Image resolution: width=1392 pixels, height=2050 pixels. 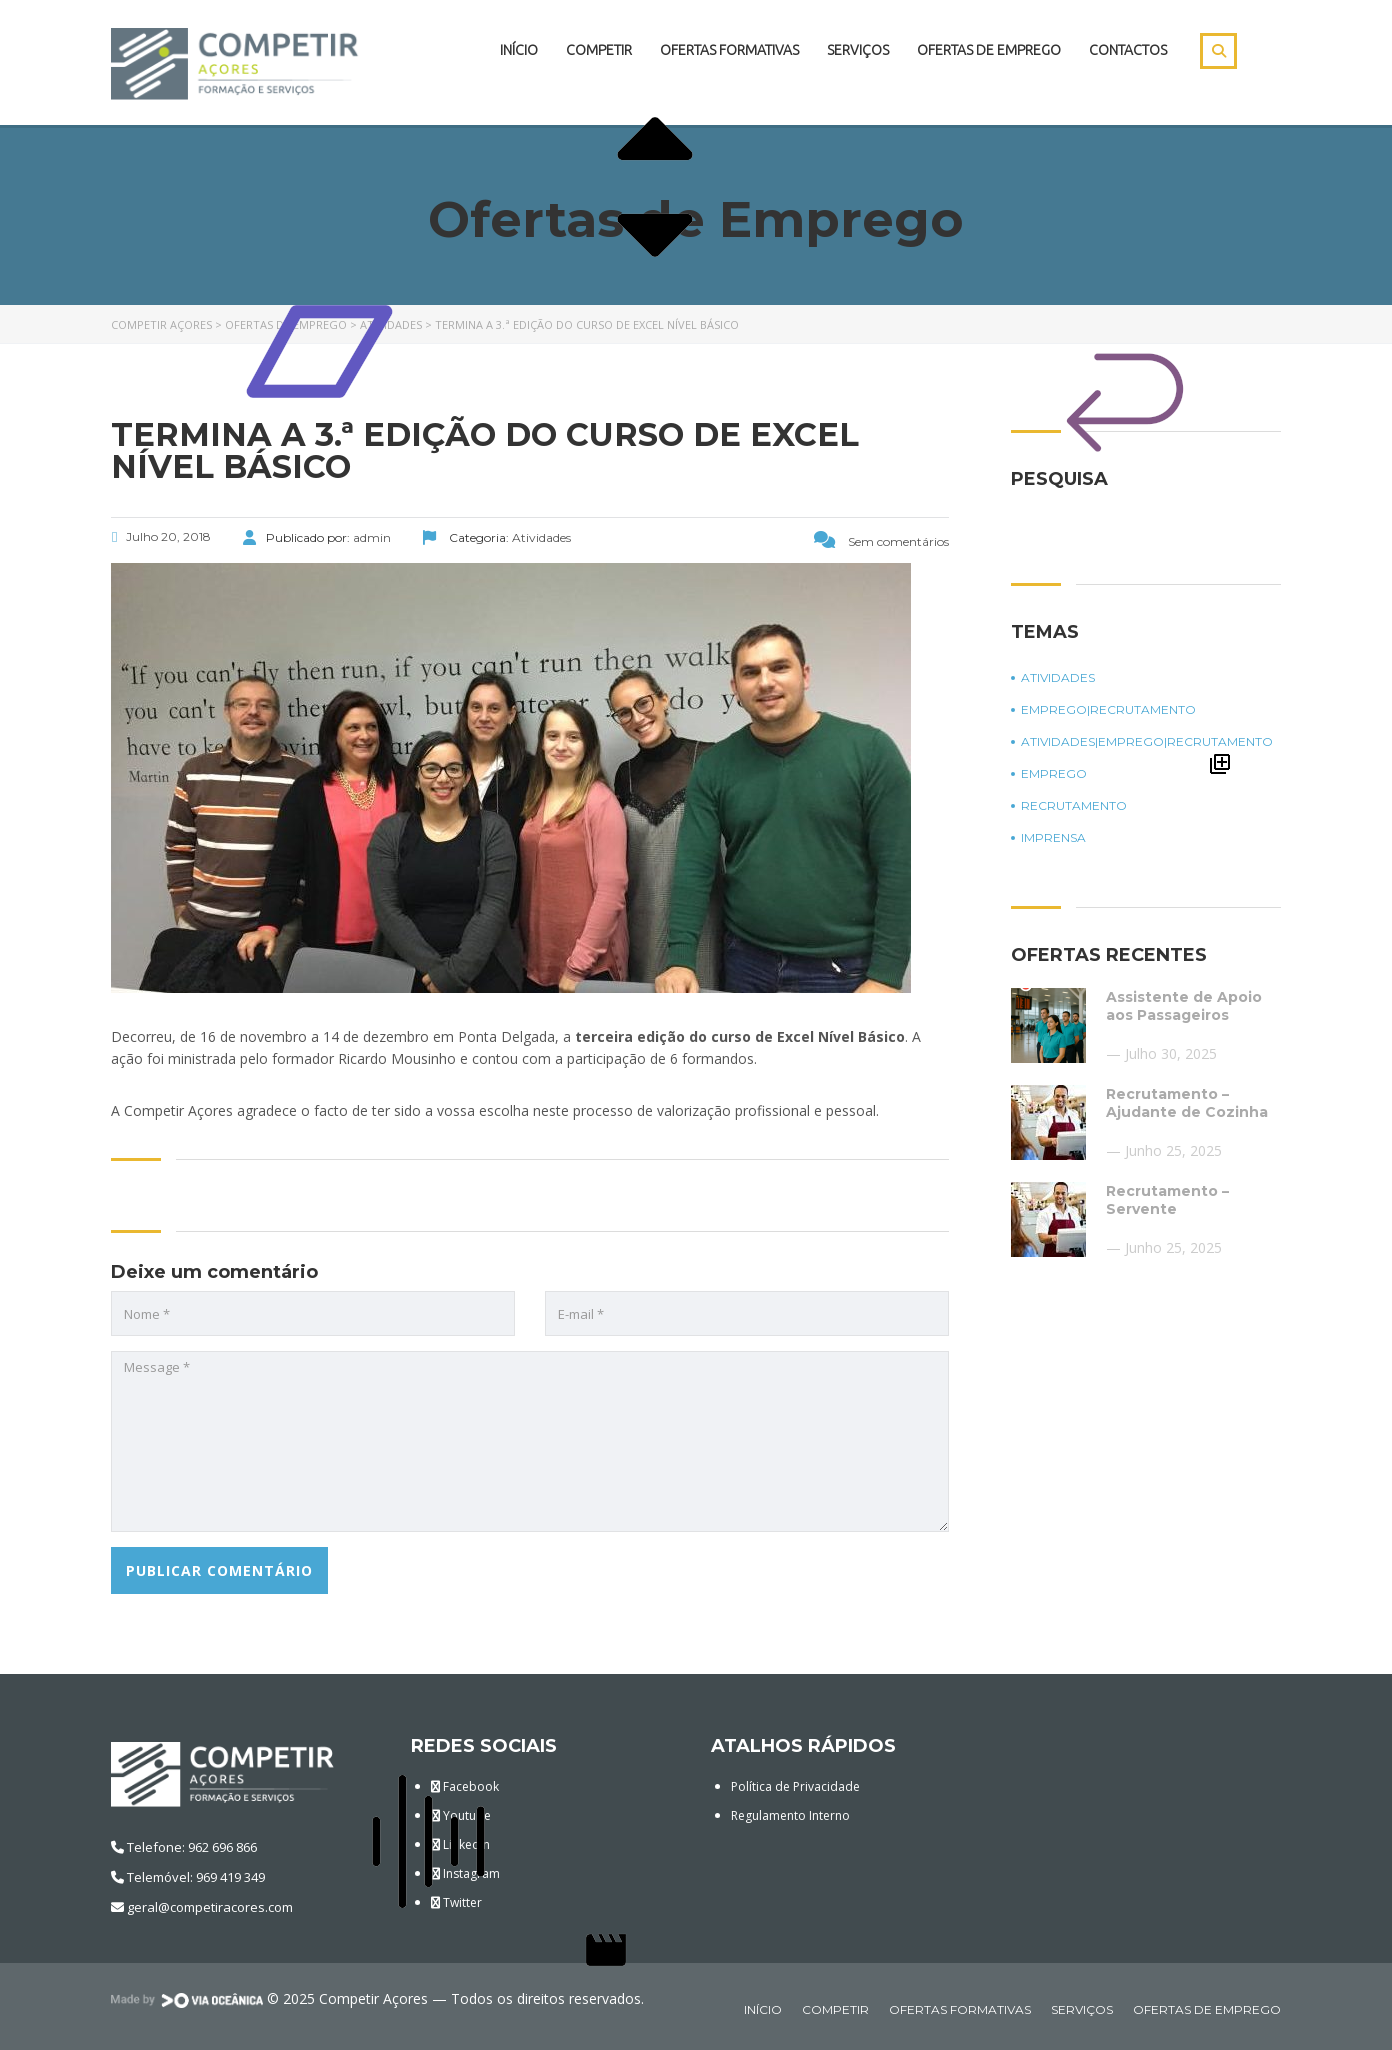 What do you see at coordinates (606, 1950) in the screenshot?
I see `access video or movie content` at bounding box center [606, 1950].